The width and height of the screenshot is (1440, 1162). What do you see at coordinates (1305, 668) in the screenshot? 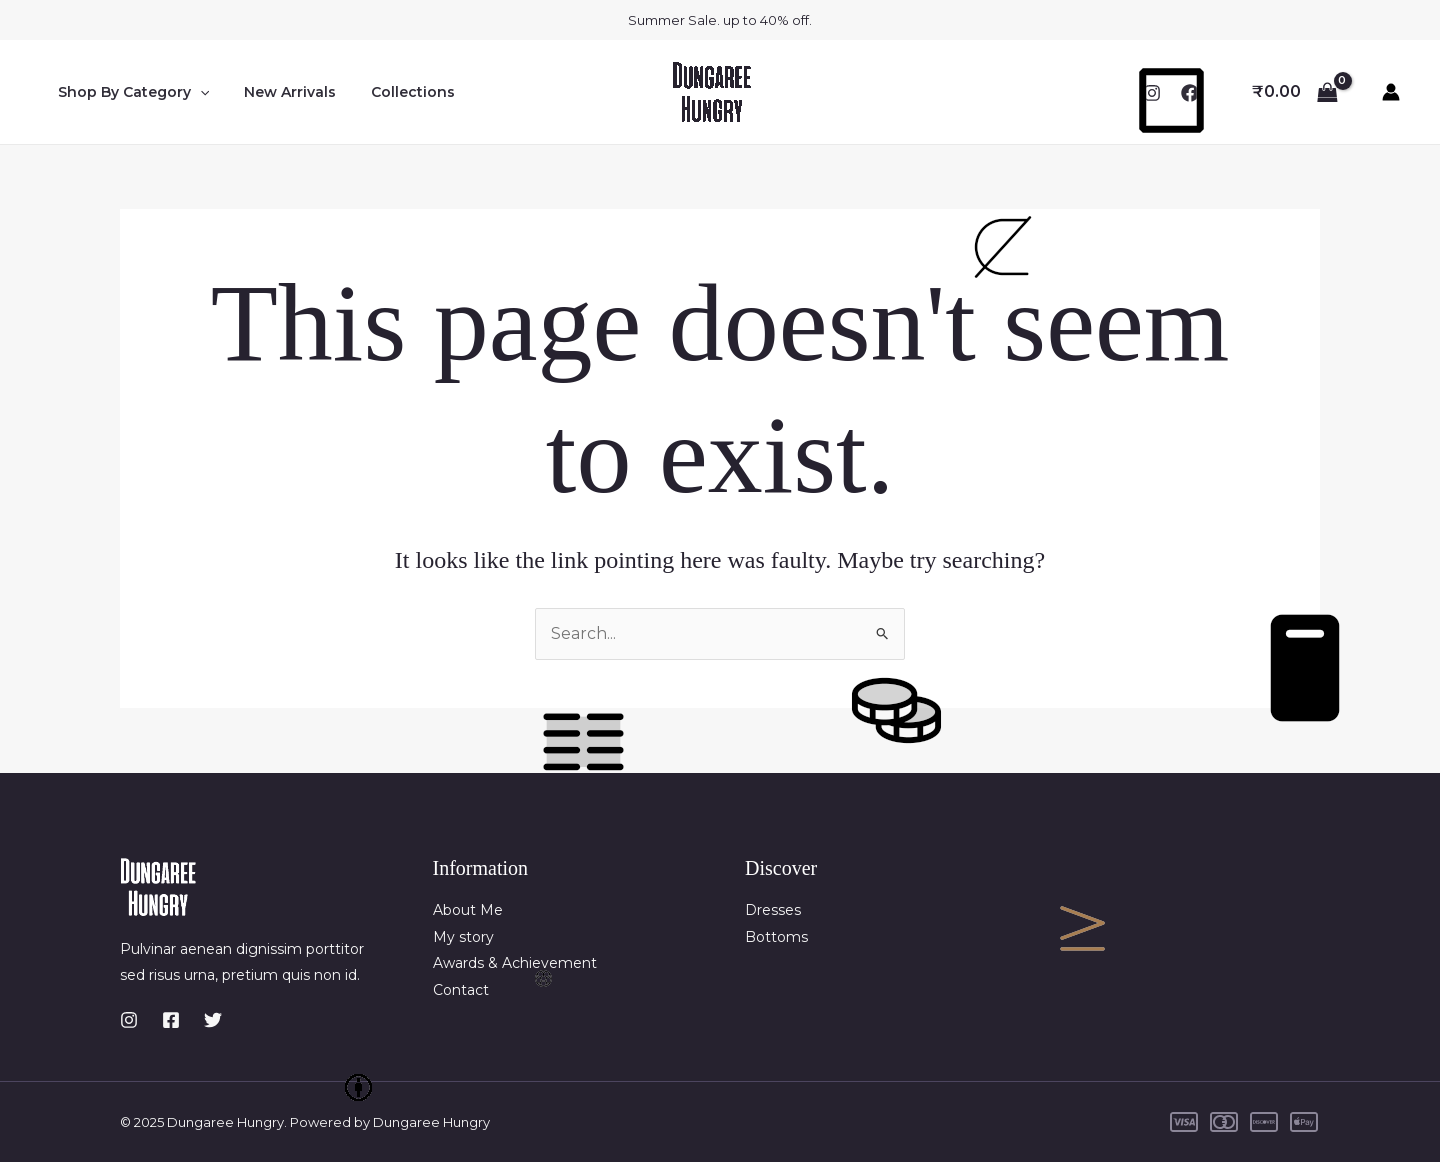
I see `mobile device with speaker enabled` at bounding box center [1305, 668].